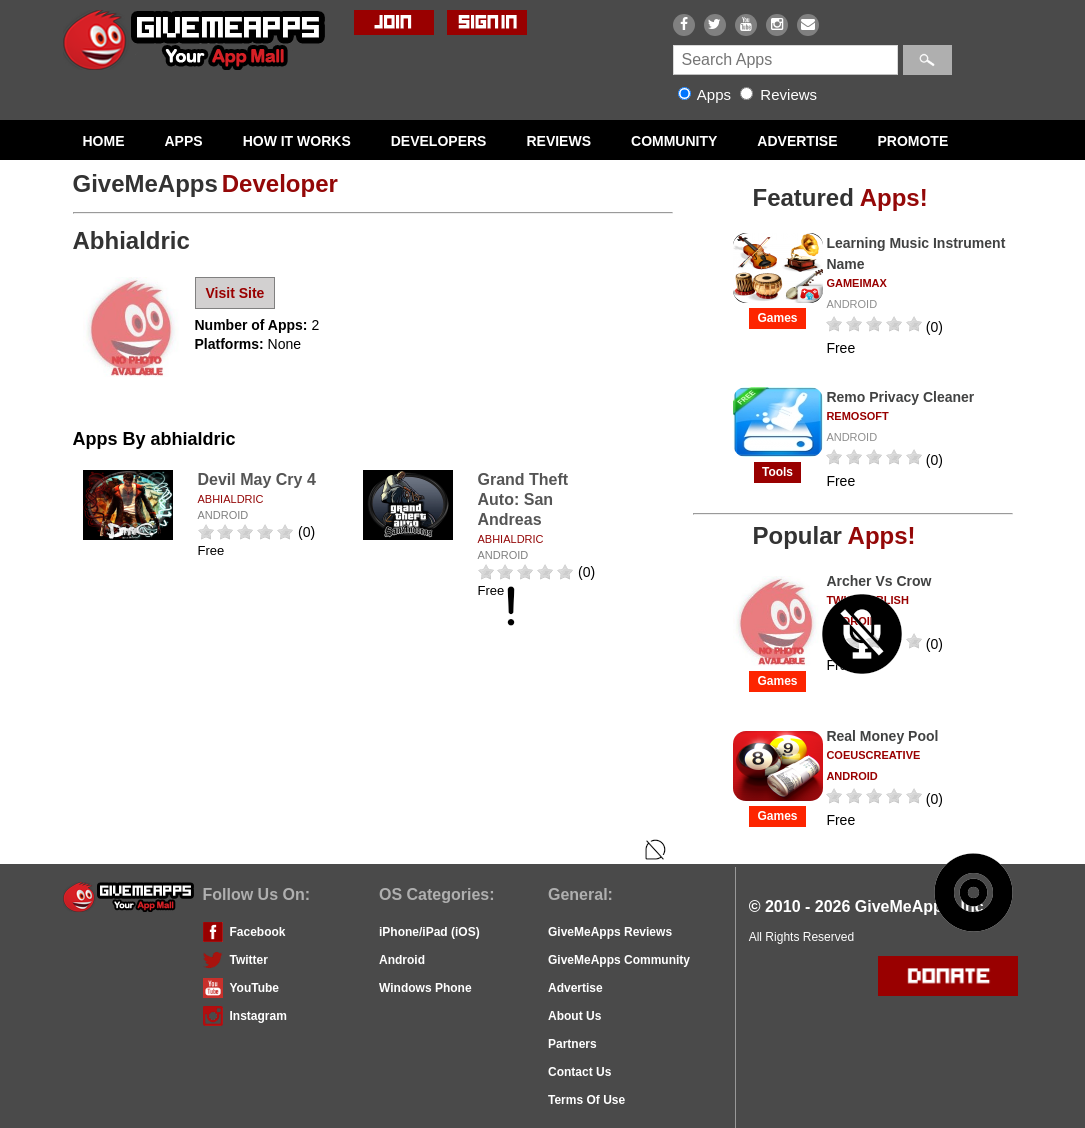  Describe the element at coordinates (511, 606) in the screenshot. I see `indicates a warning or important notice` at that location.